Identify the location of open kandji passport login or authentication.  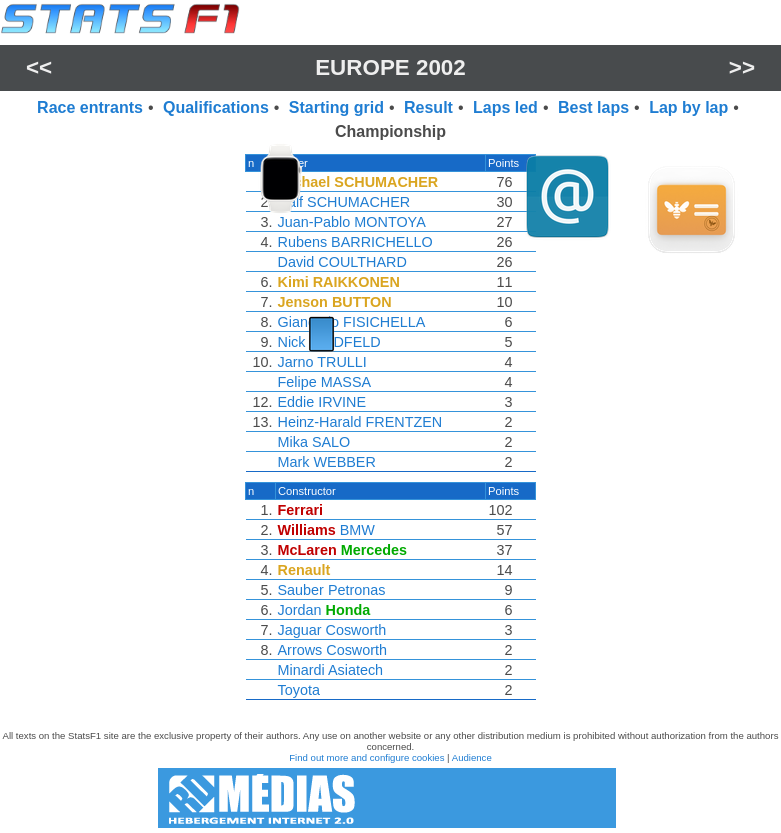
(691, 209).